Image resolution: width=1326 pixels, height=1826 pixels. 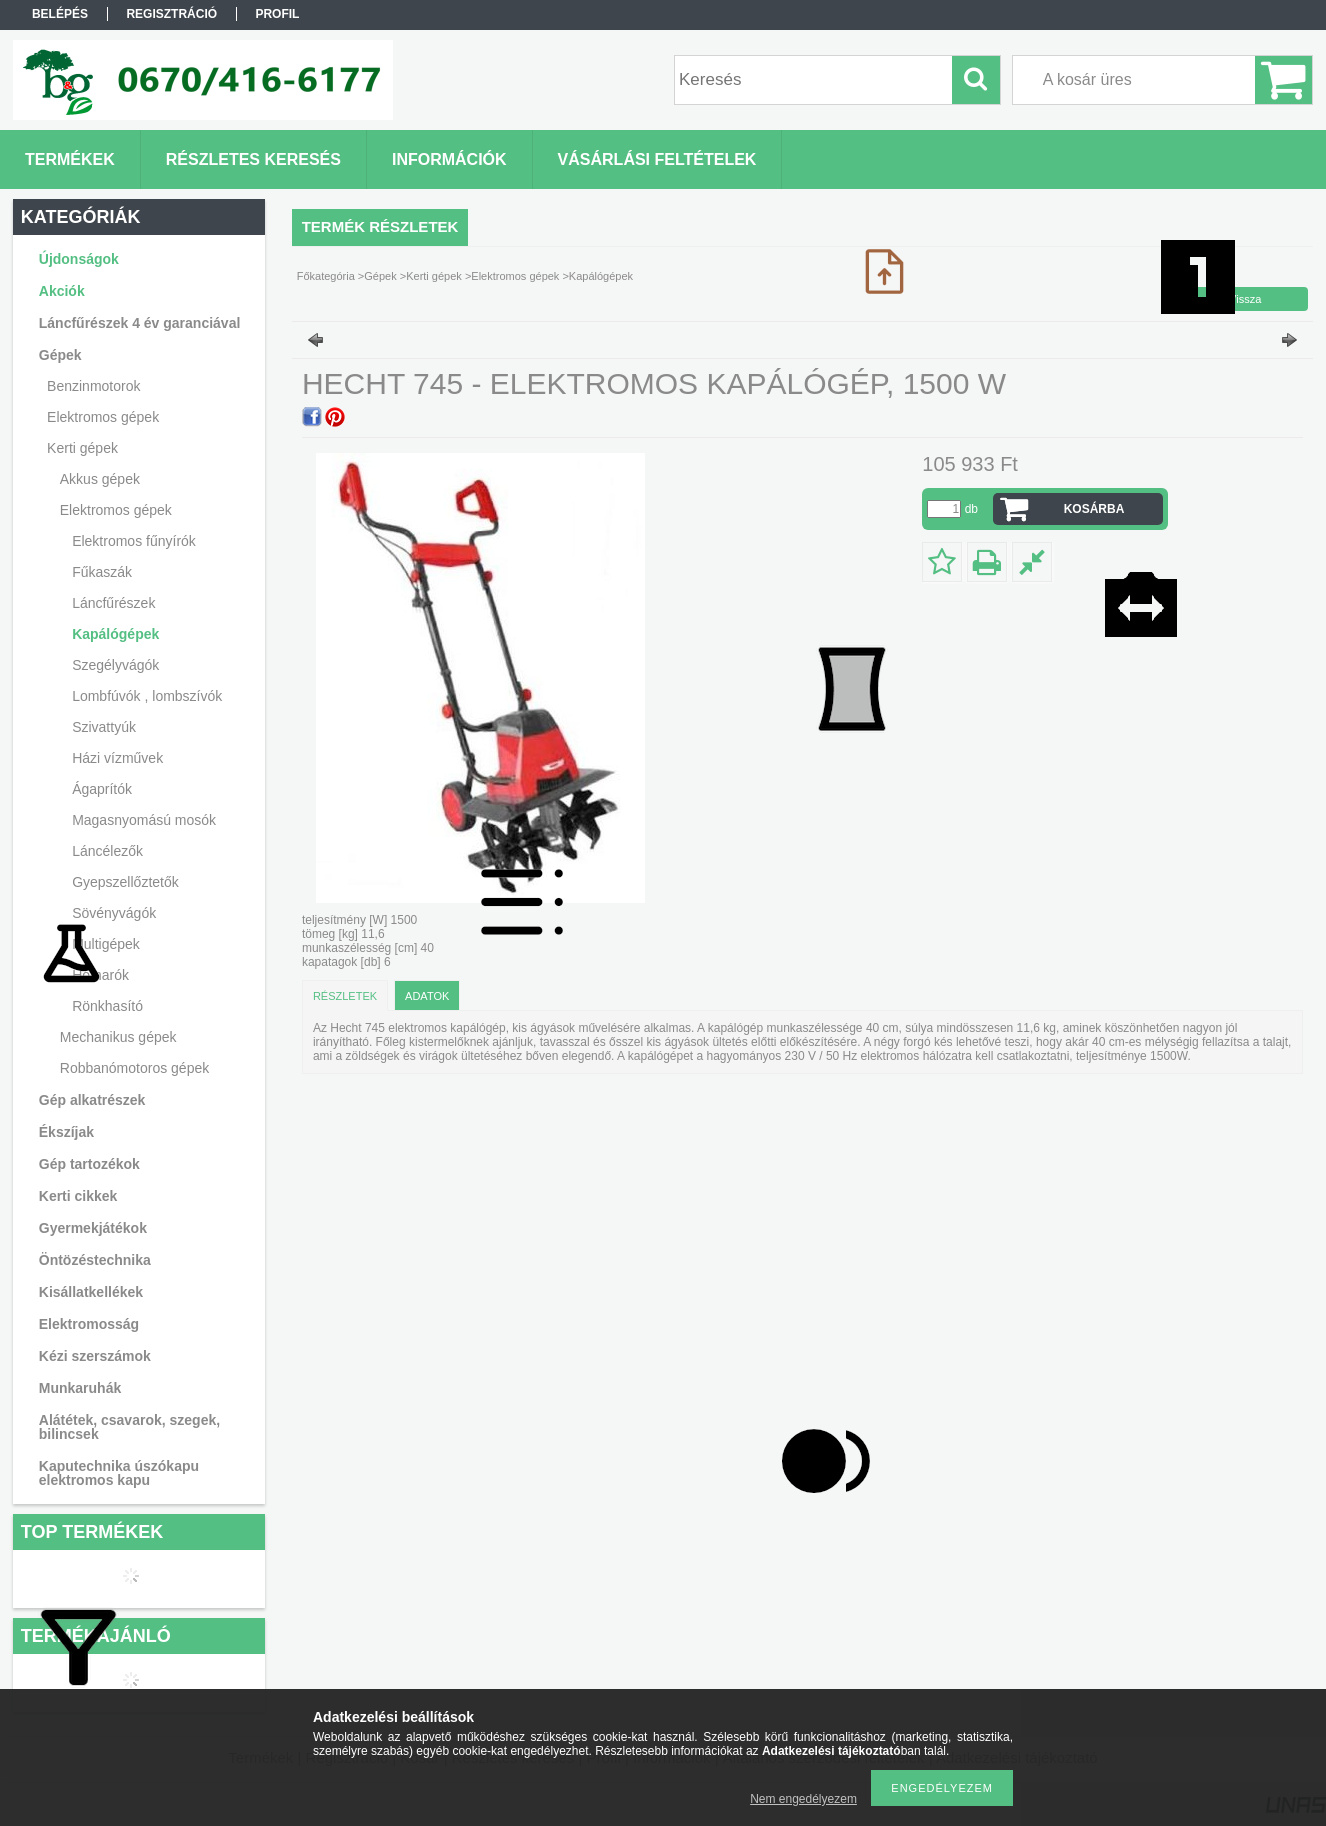 What do you see at coordinates (1141, 608) in the screenshot?
I see `switch between front and rear camera` at bounding box center [1141, 608].